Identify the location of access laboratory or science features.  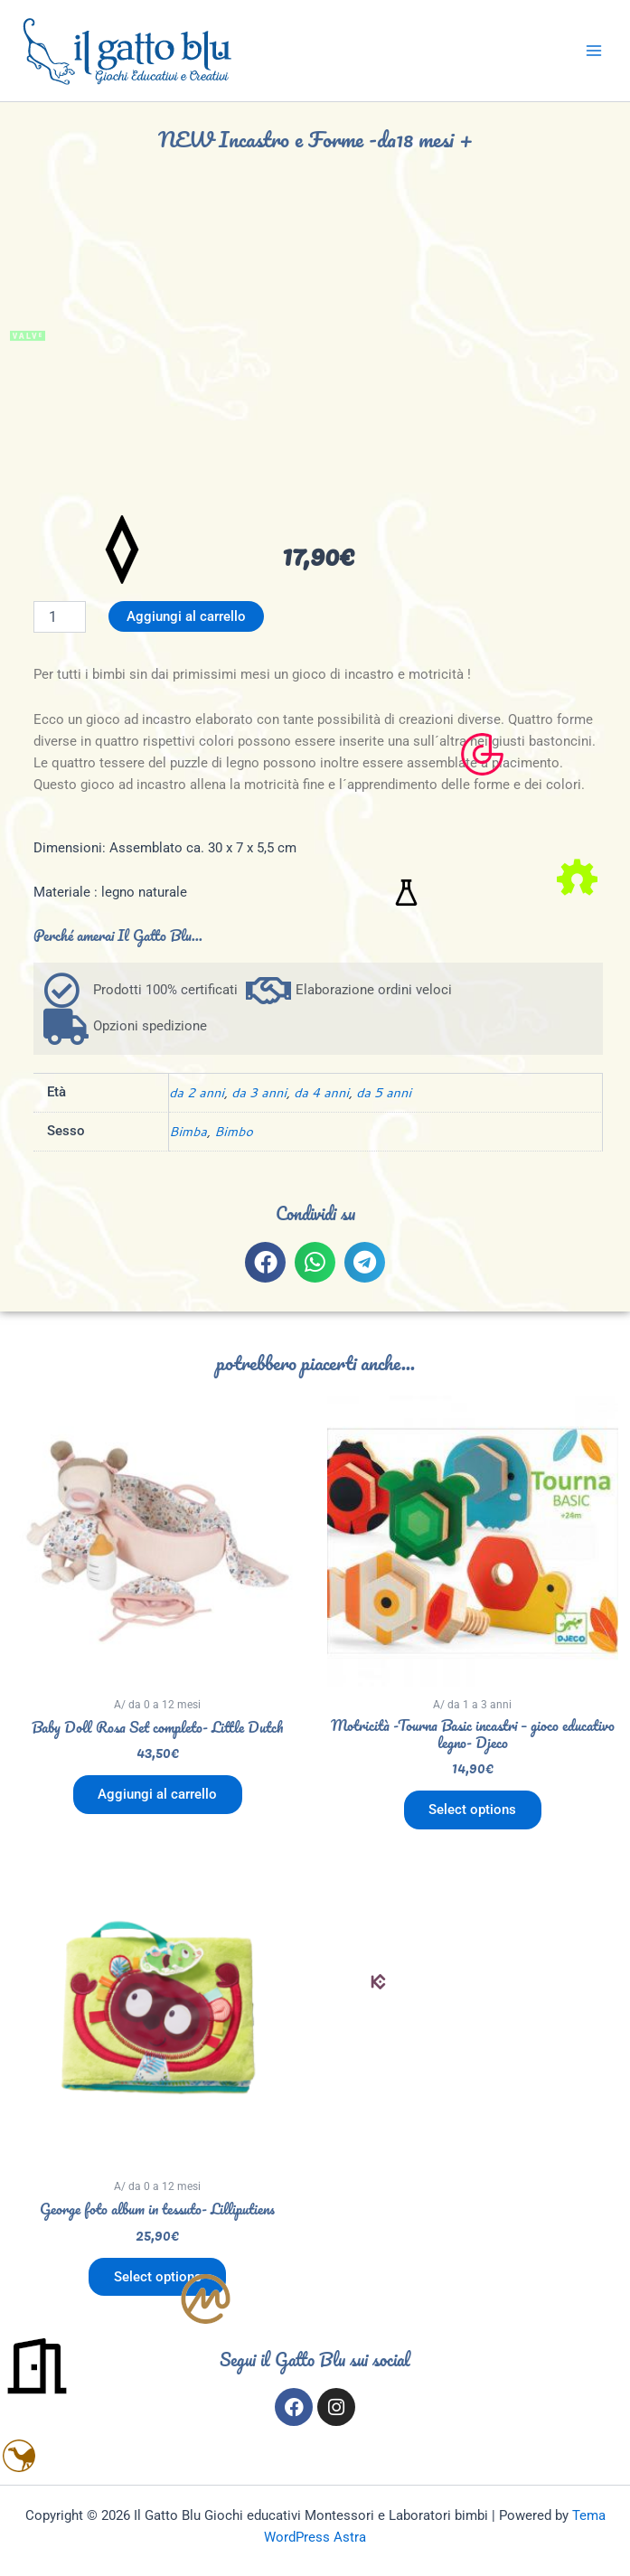
(406, 892).